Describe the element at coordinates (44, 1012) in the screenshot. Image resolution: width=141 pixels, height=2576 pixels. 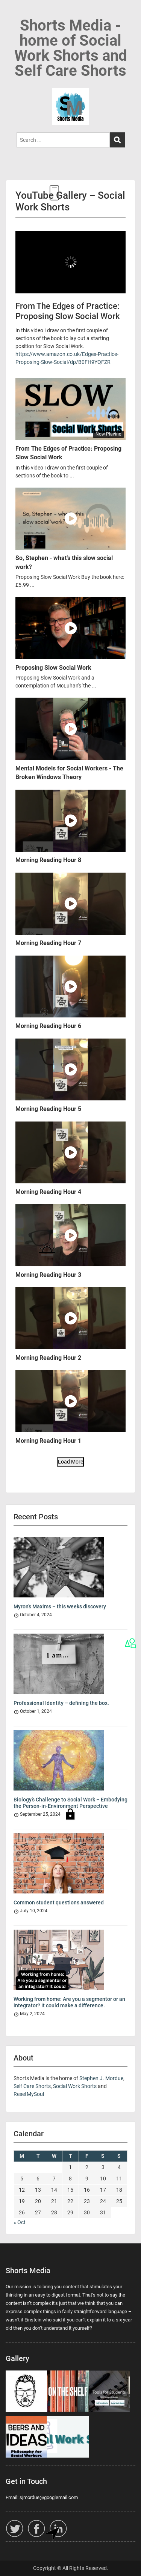
I see `view your profile` at that location.